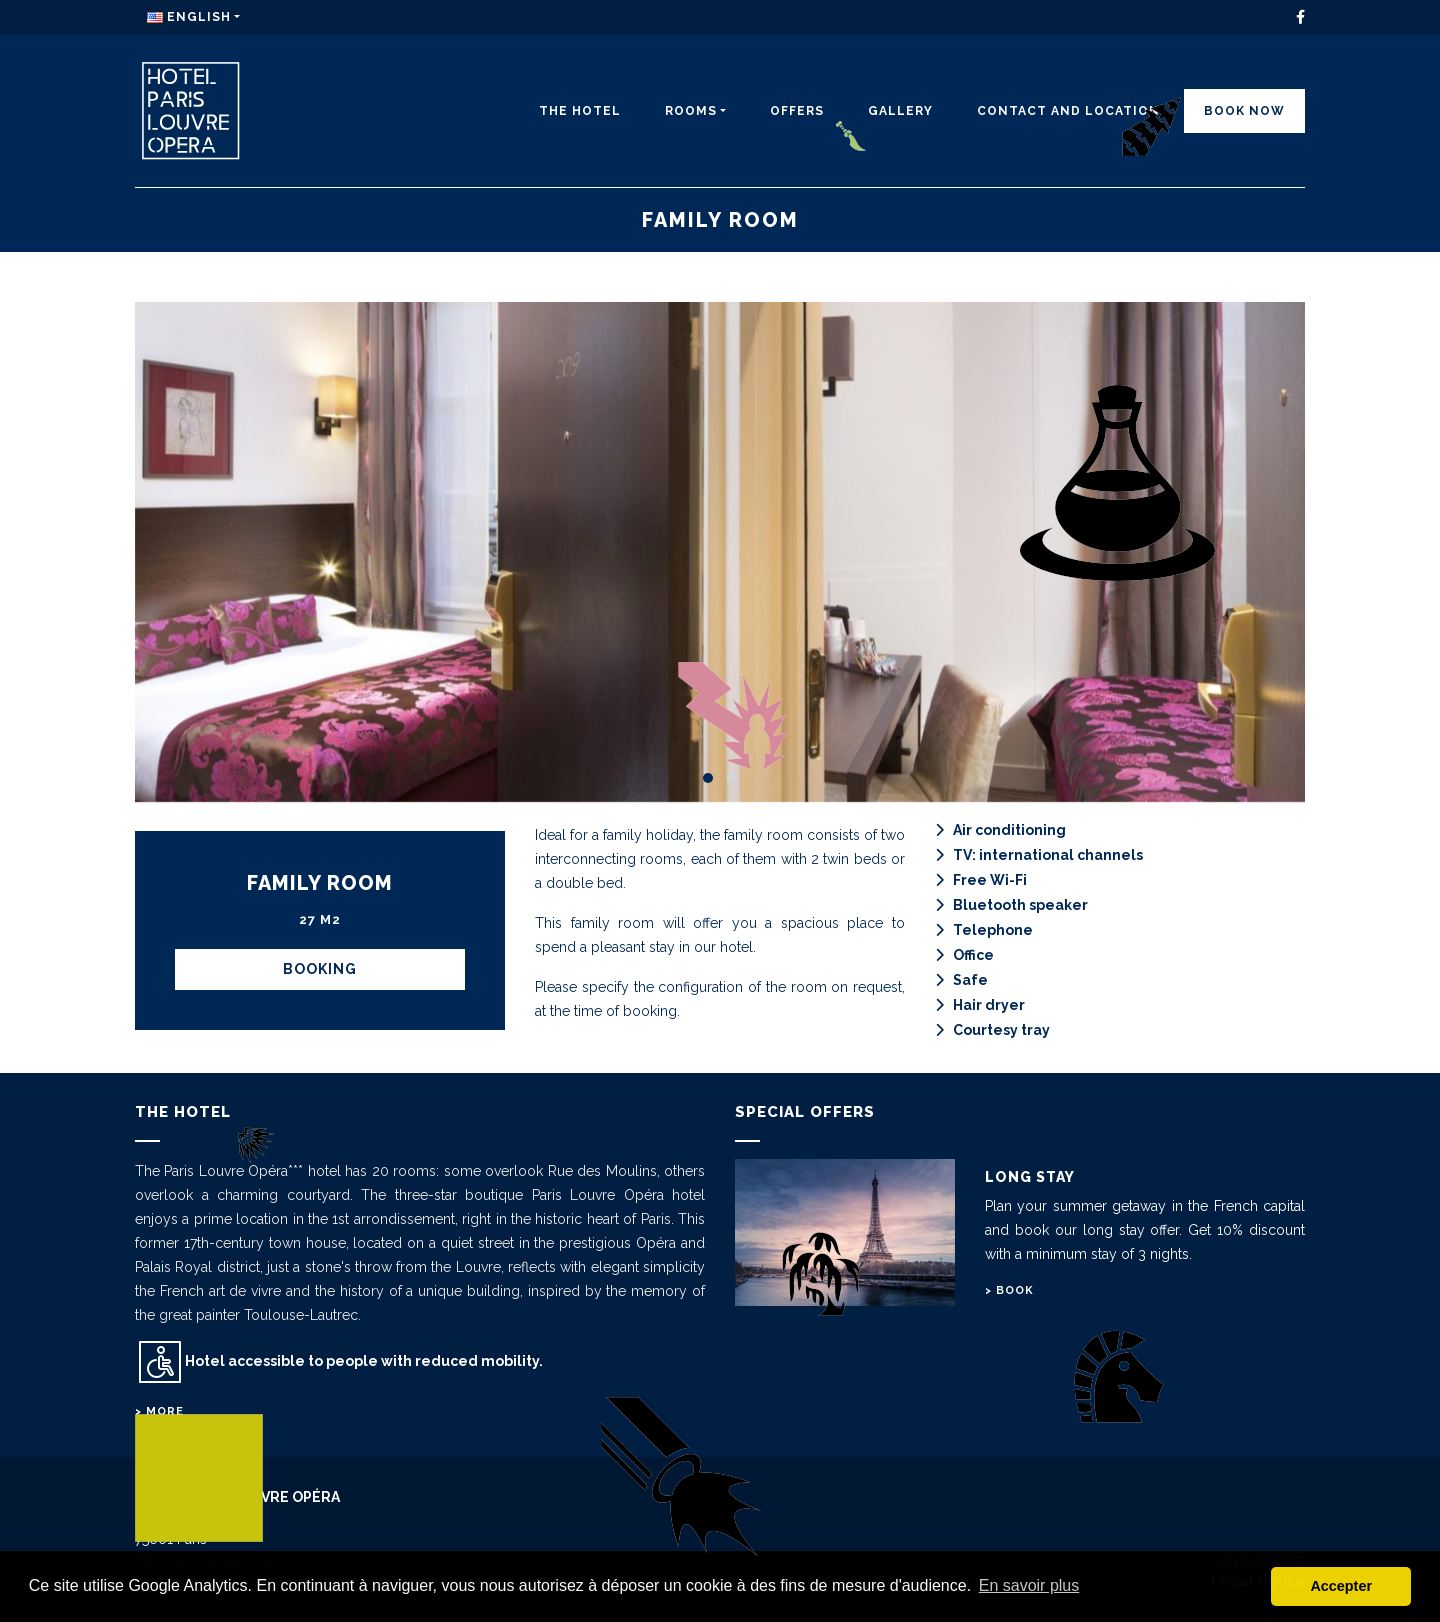 This screenshot has width=1440, height=1622. Describe the element at coordinates (819, 1274) in the screenshot. I see `select willow tree in a nature or gardening game` at that location.